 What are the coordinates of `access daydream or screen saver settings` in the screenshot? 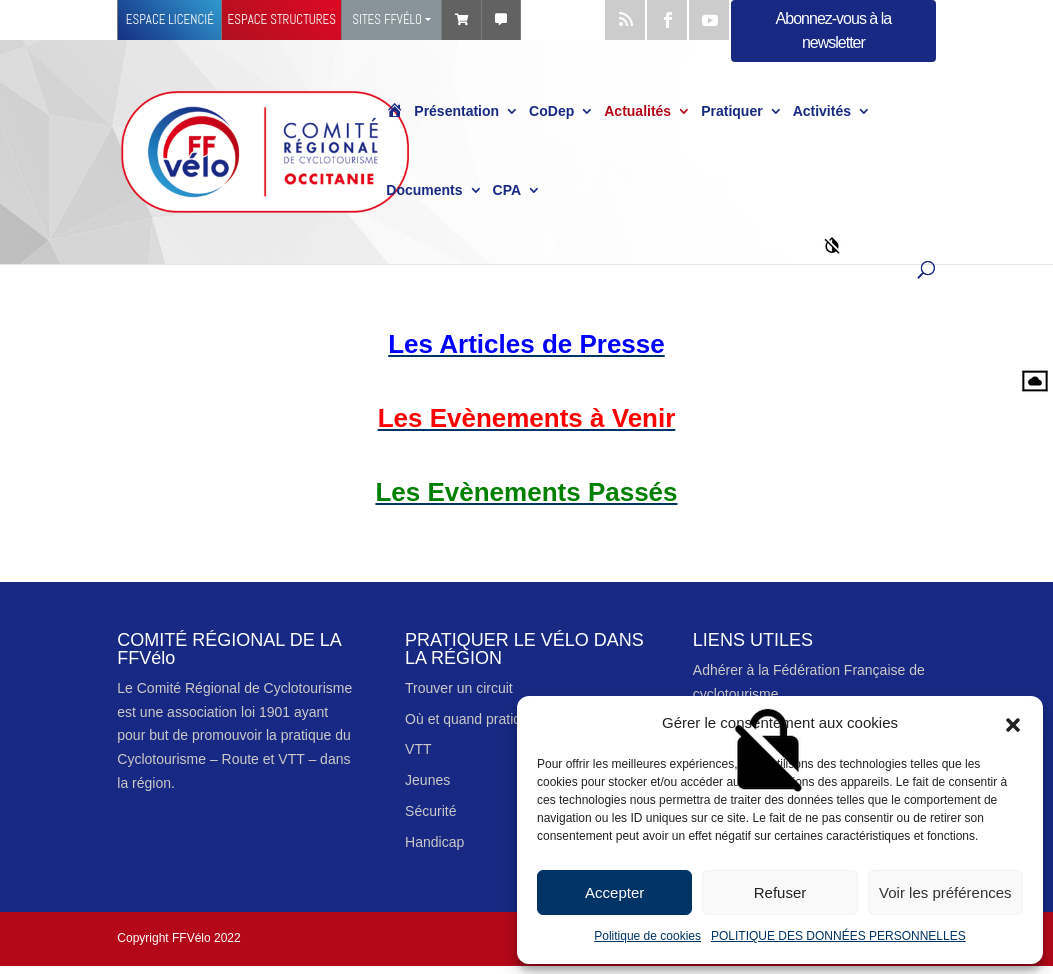 It's located at (1035, 381).